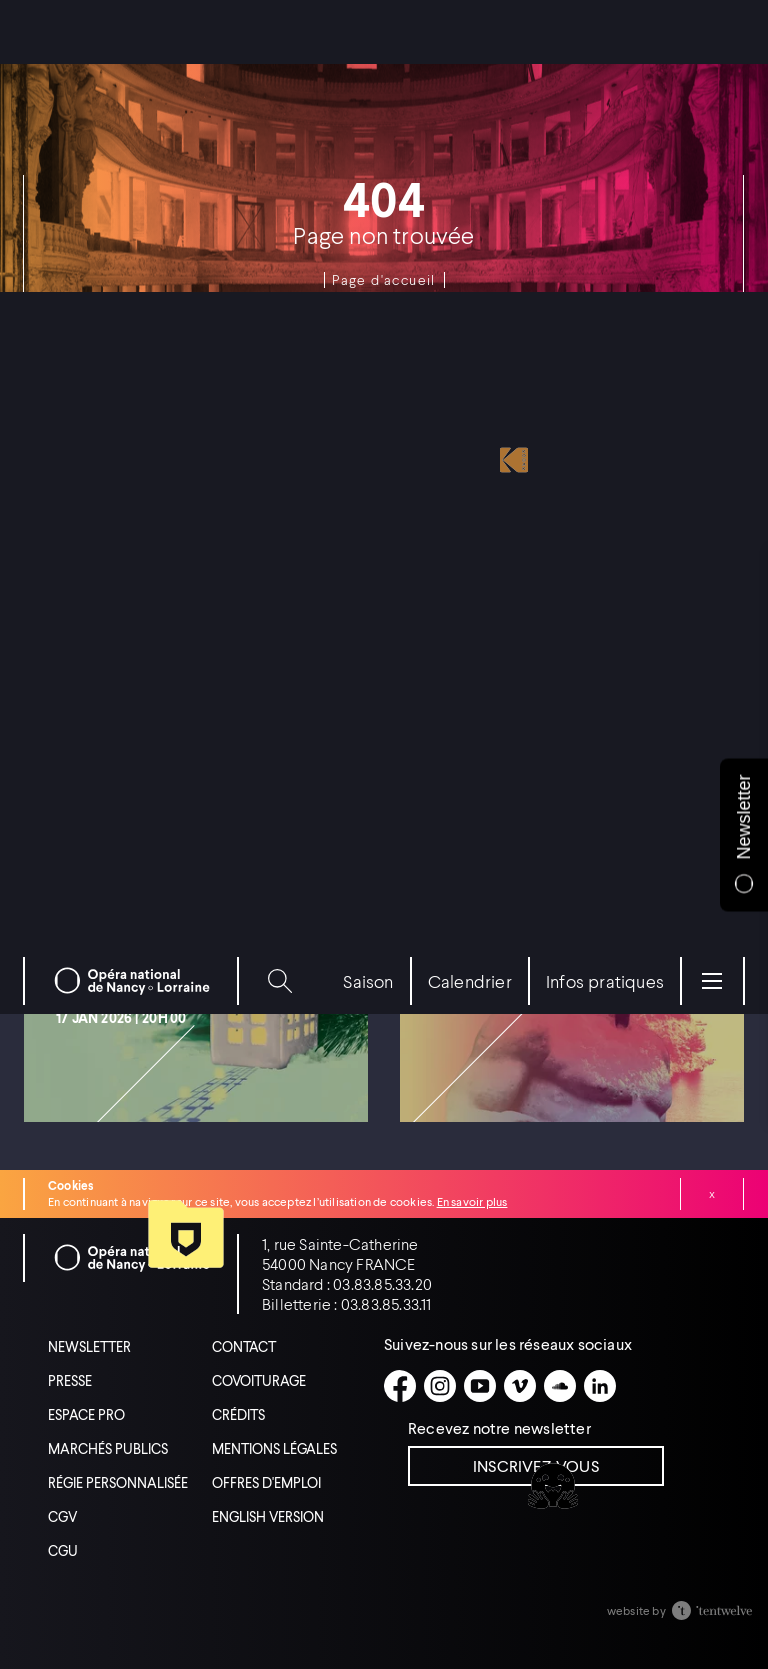 The width and height of the screenshot is (768, 1669). What do you see at coordinates (514, 460) in the screenshot?
I see `Kodak brand logo` at bounding box center [514, 460].